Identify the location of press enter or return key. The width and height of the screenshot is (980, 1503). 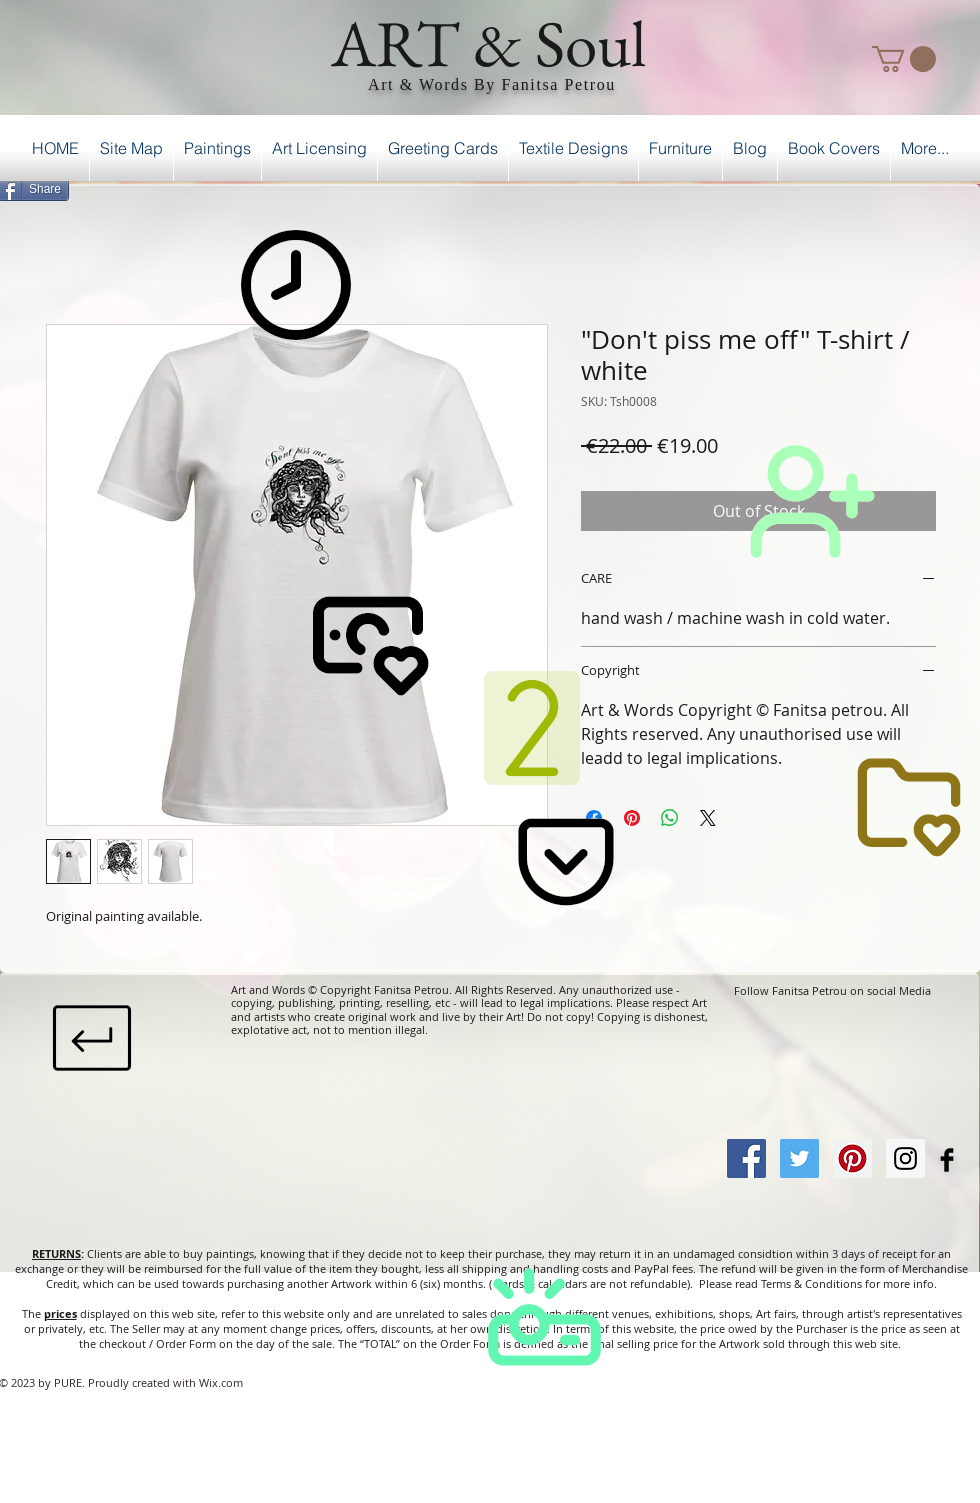
(92, 1038).